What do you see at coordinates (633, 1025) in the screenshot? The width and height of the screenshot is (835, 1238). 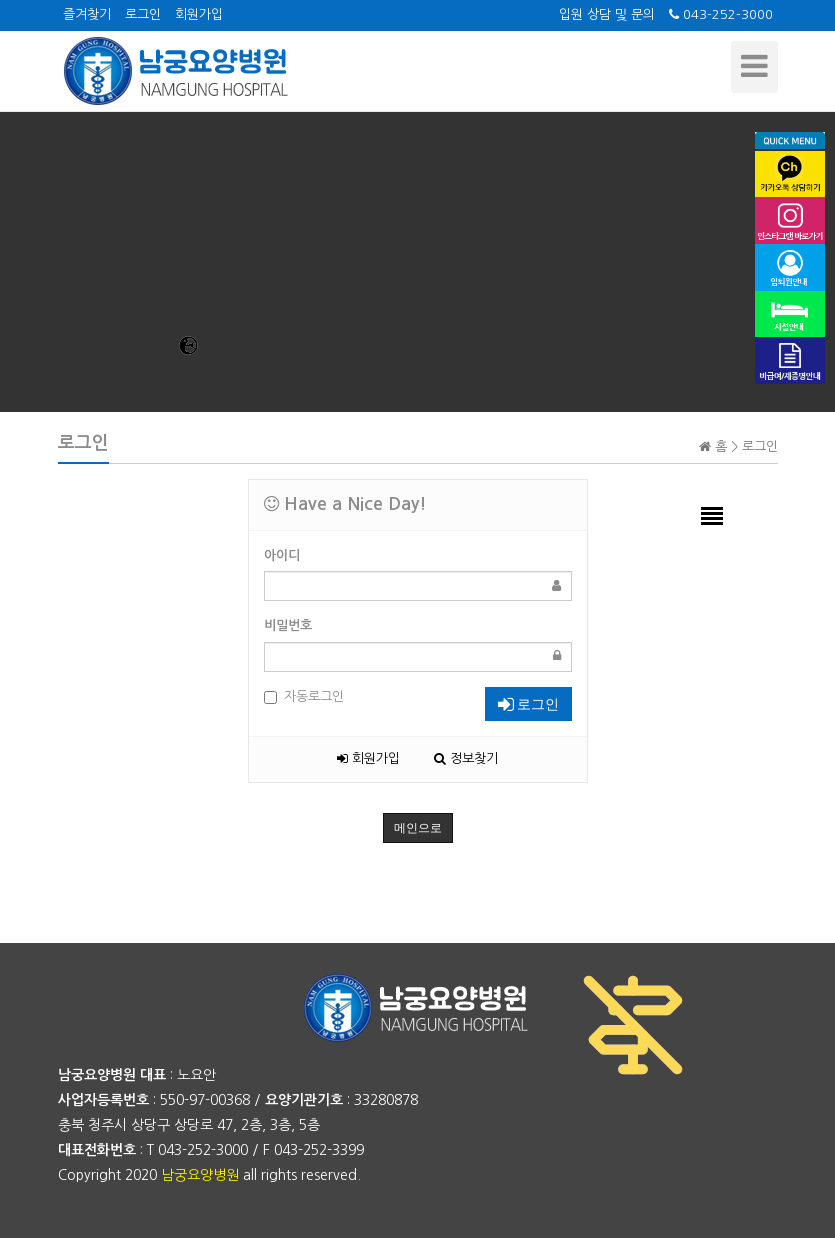 I see `directions or navigation unavailable` at bounding box center [633, 1025].